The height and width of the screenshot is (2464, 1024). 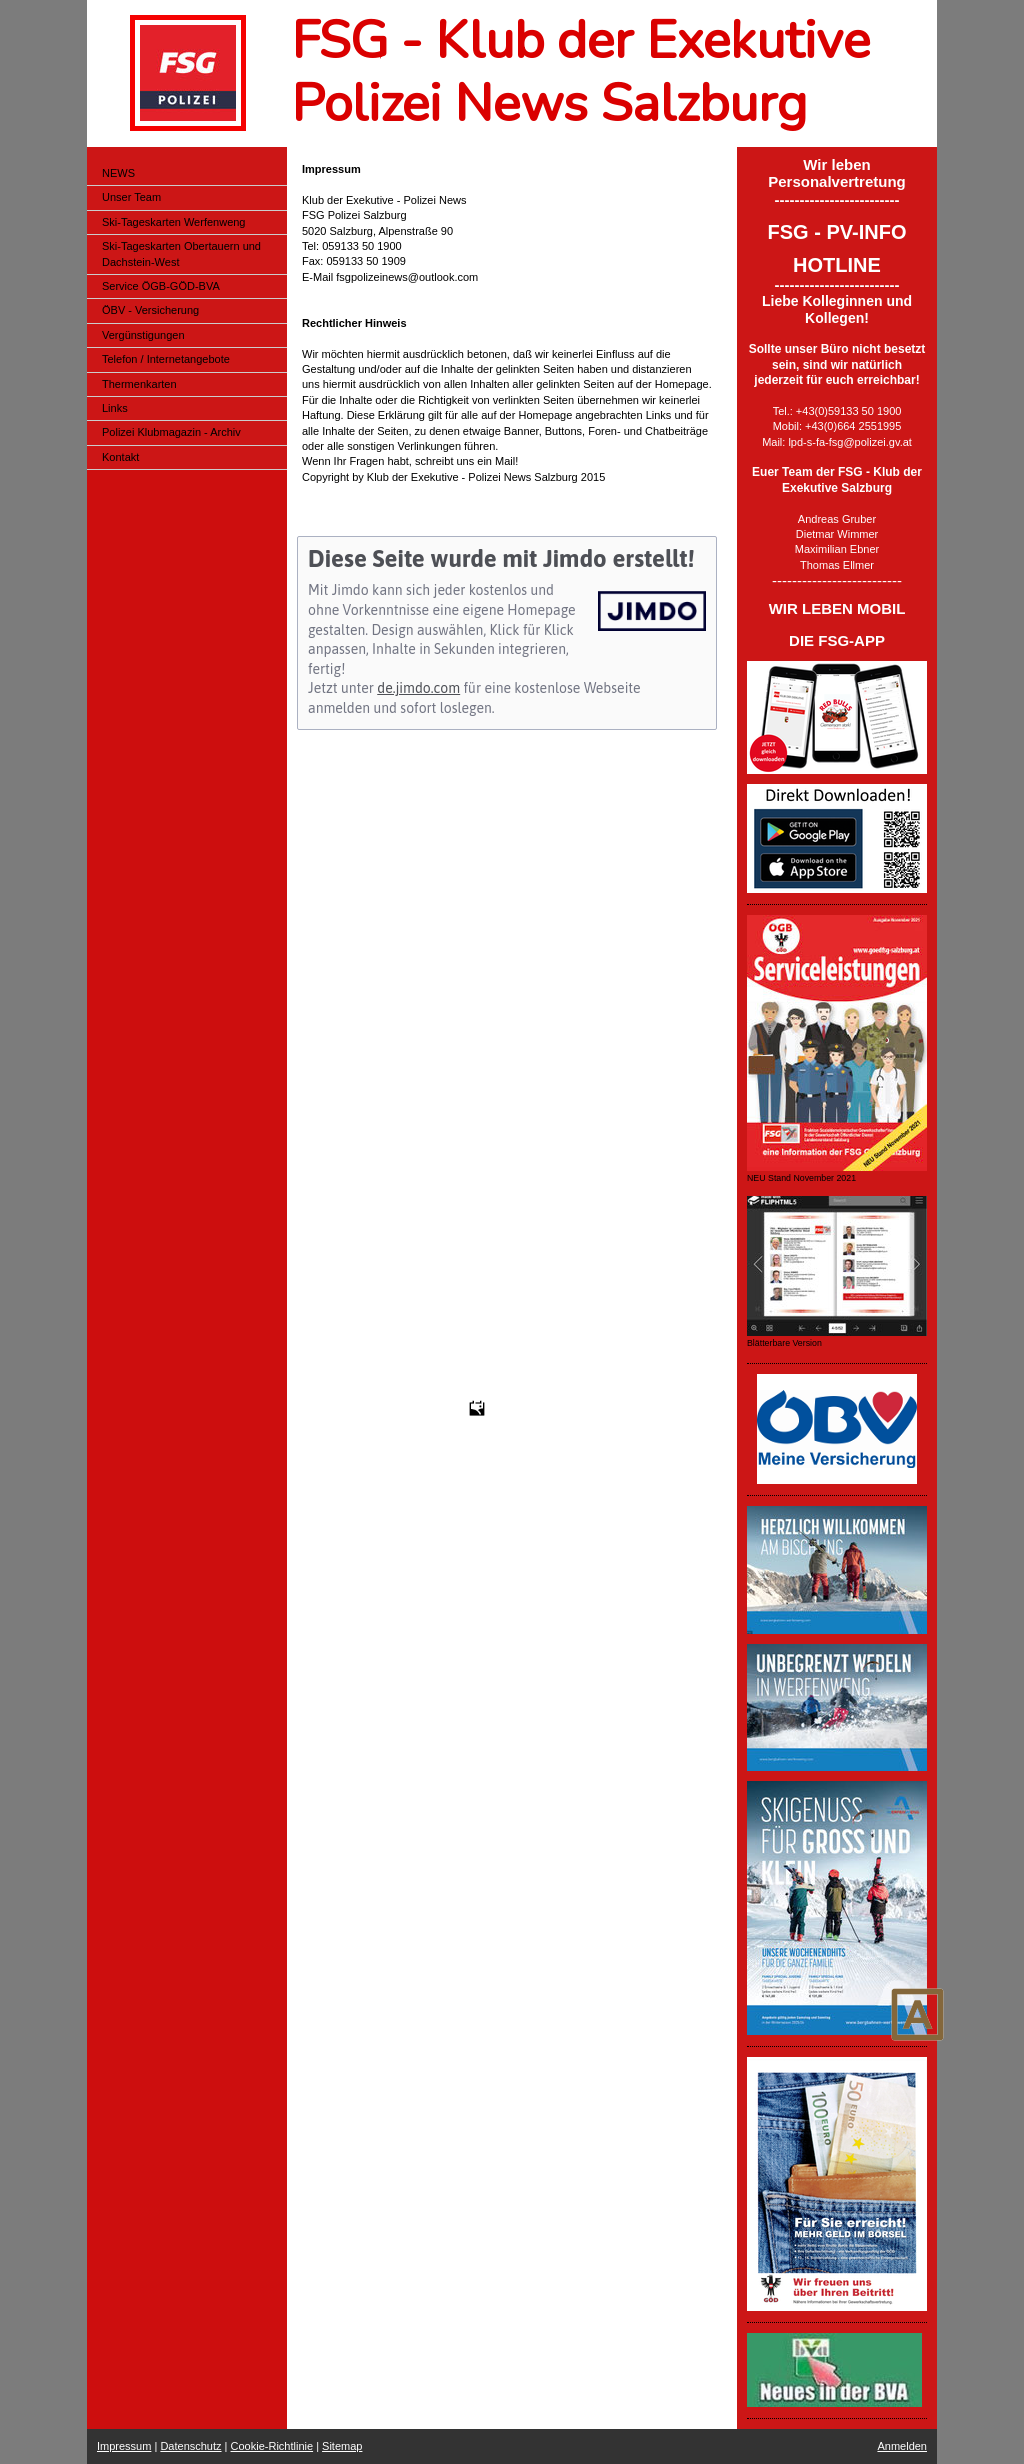 I want to click on switch keyboard input method, so click(x=917, y=2014).